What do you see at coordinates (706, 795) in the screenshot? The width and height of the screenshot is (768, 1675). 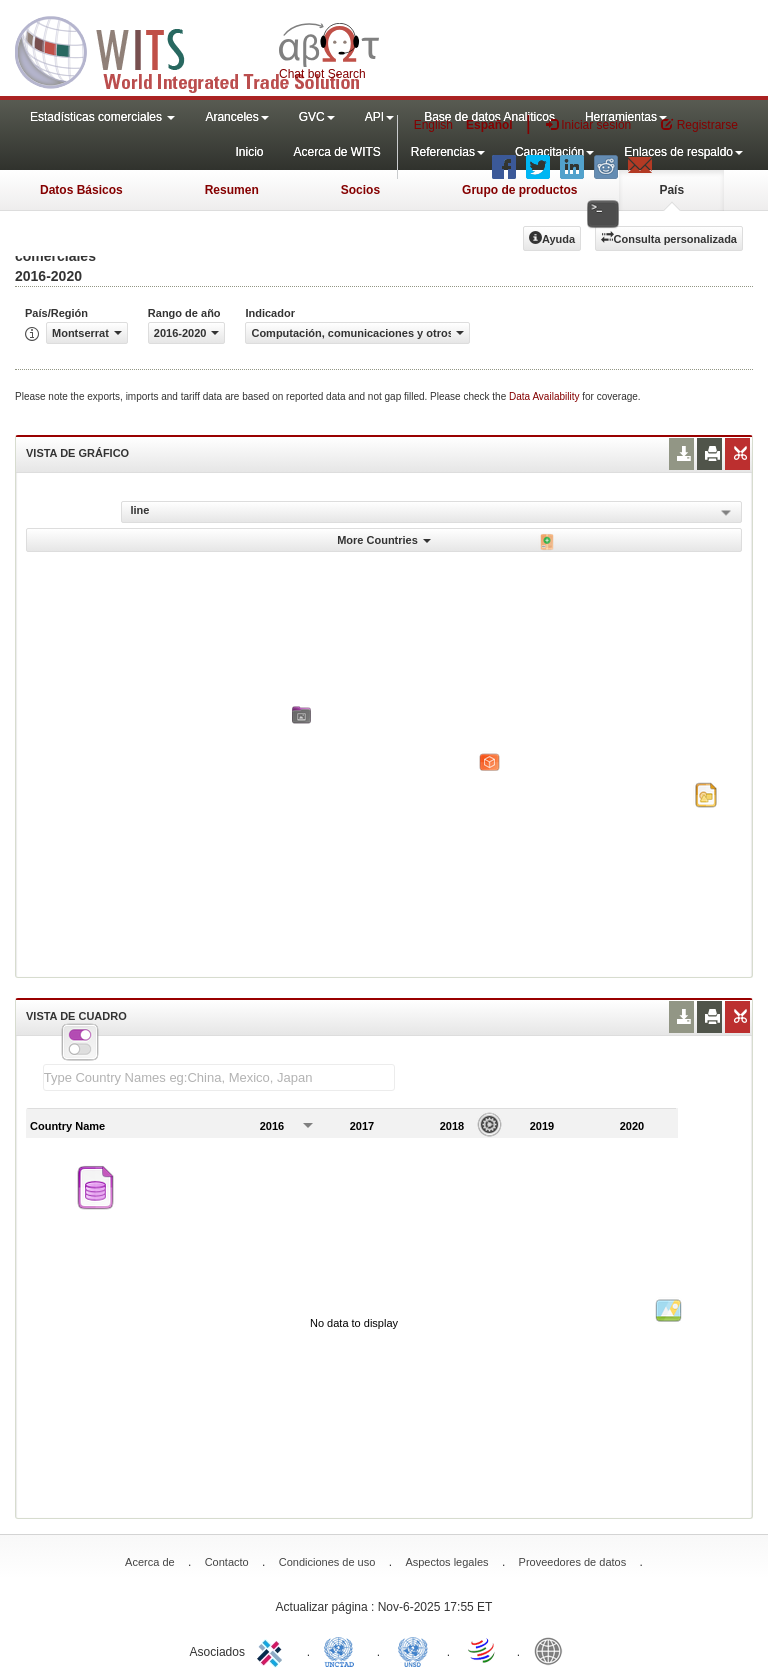 I see `libreoffice draw template file` at bounding box center [706, 795].